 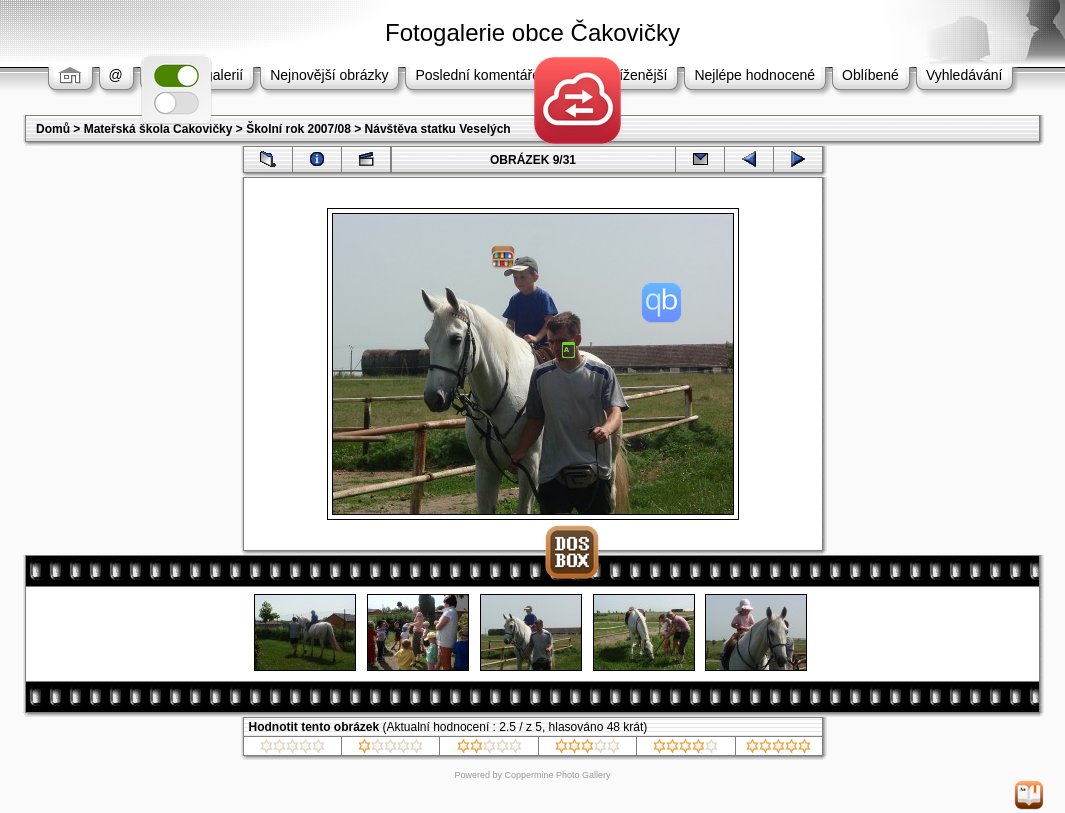 I want to click on open qbittorrent torrent client, so click(x=661, y=302).